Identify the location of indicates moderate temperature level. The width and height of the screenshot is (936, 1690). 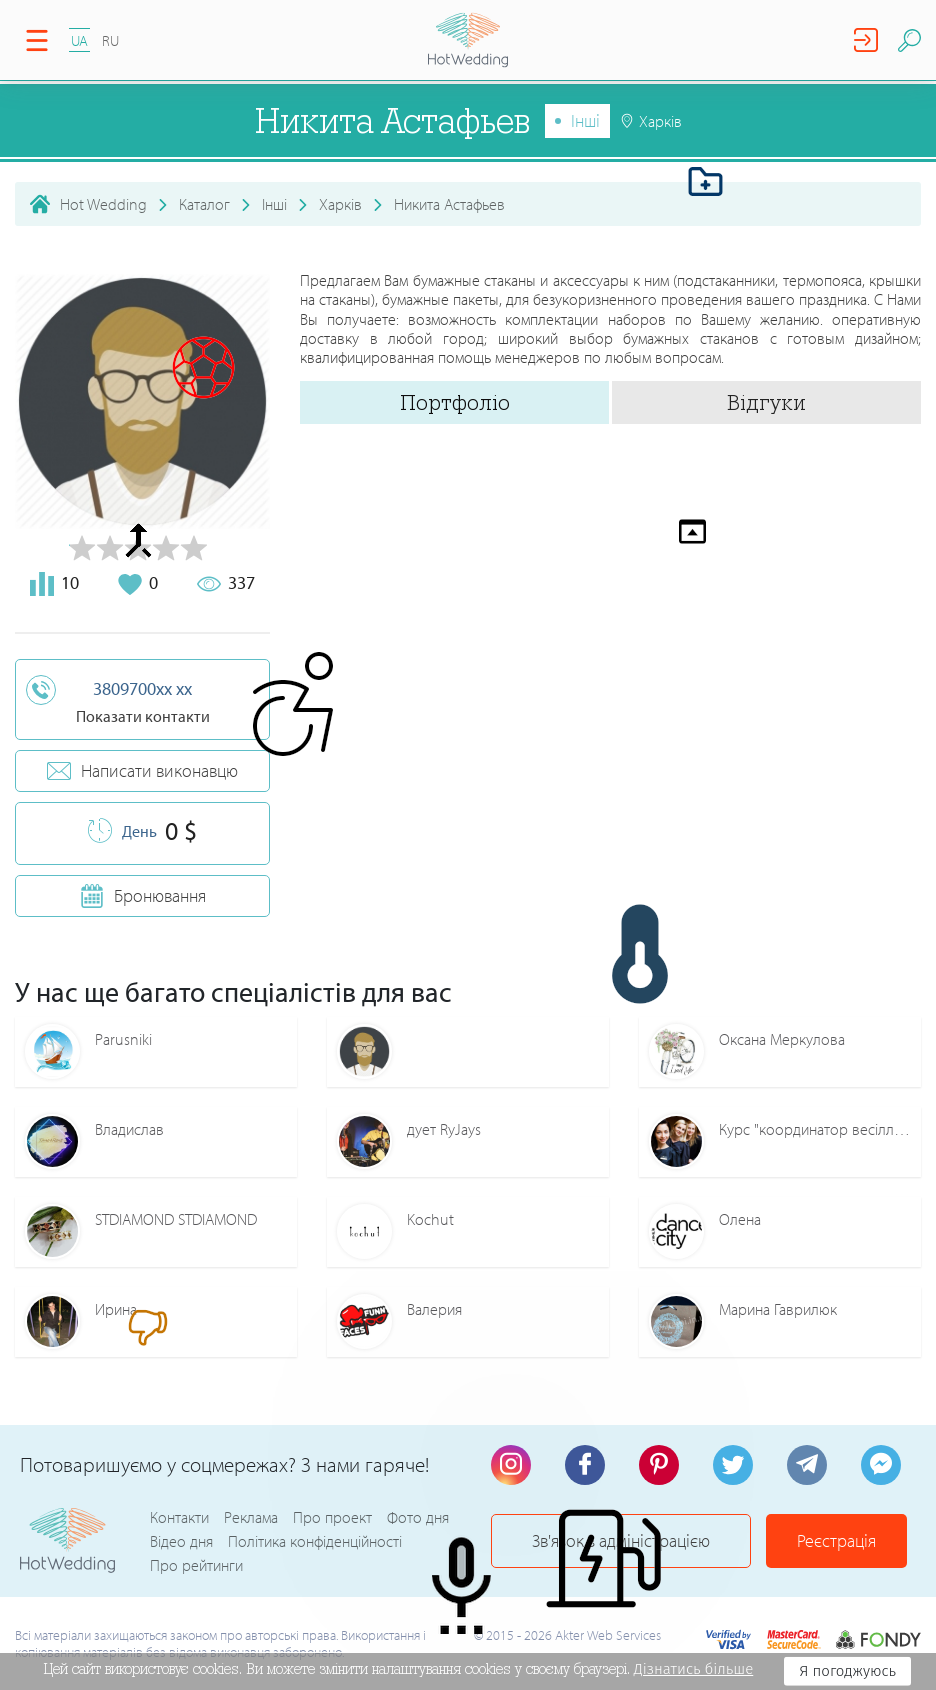
(640, 954).